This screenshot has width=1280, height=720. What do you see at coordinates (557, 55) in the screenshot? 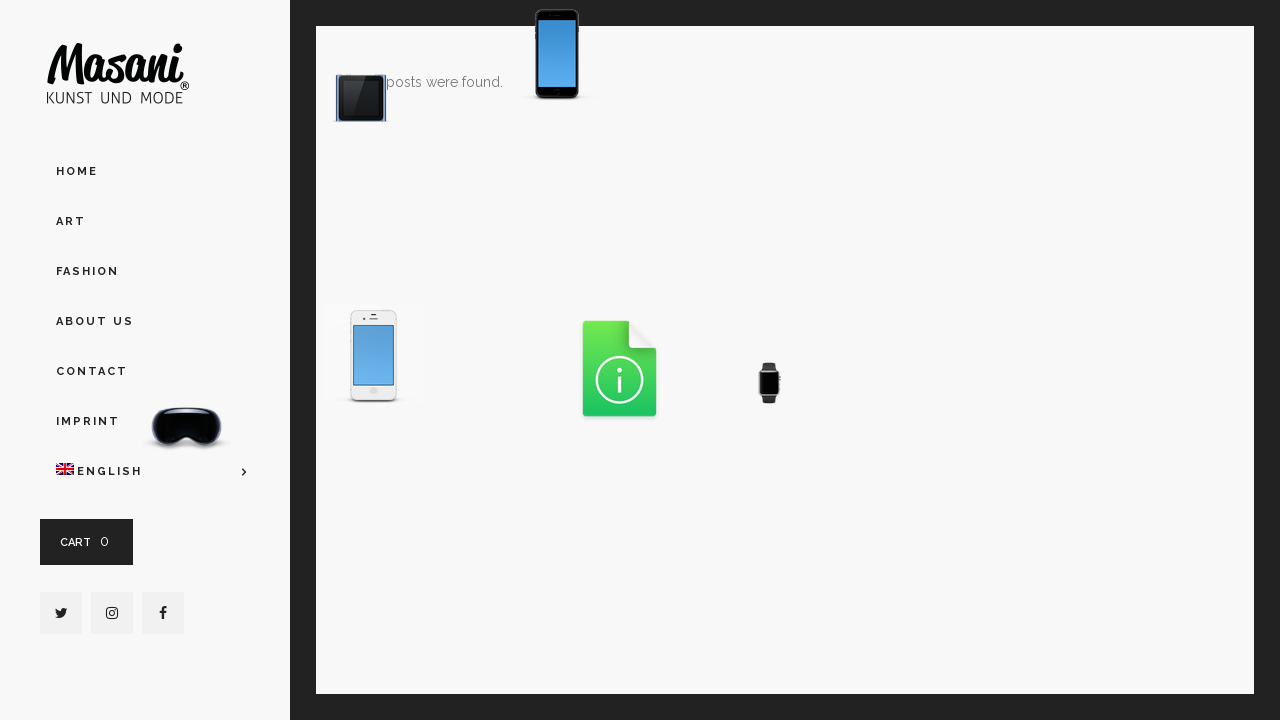
I see `indicates a connected iPhone device` at bounding box center [557, 55].